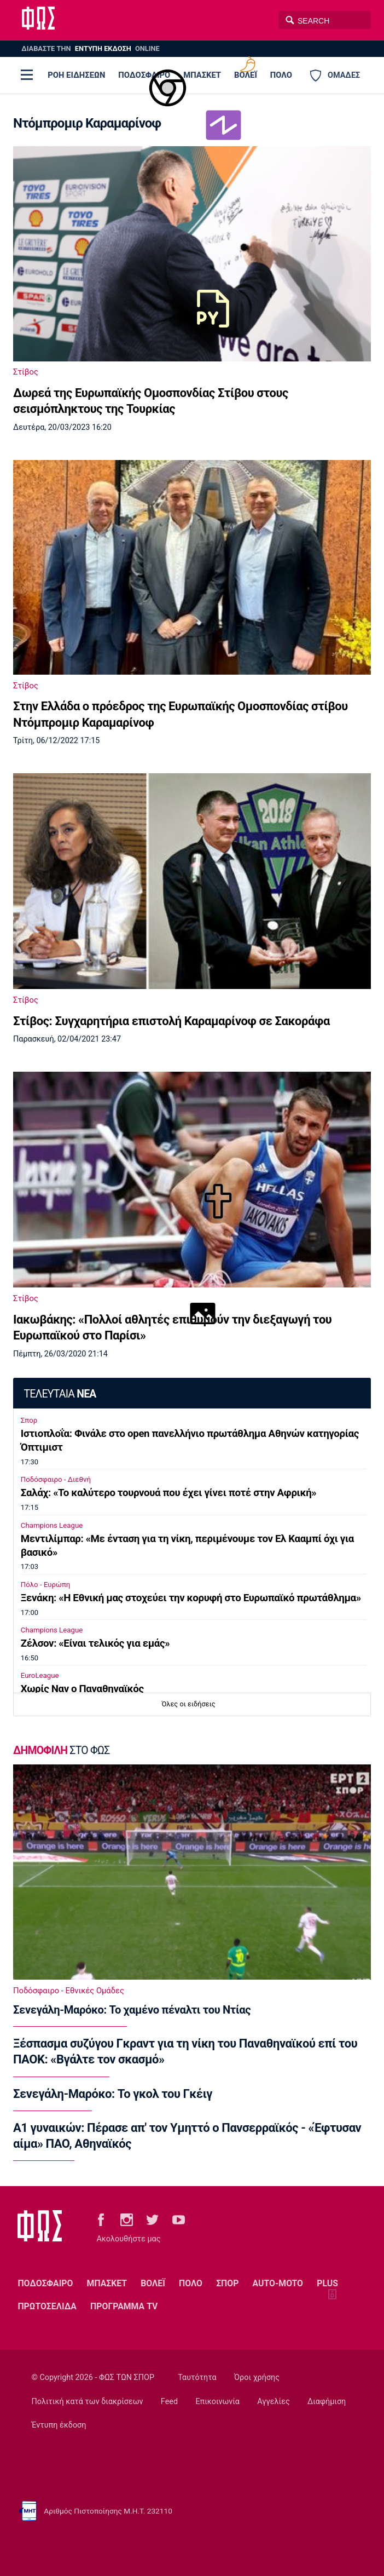 The image size is (384, 2576). I want to click on view image or photo, so click(202, 1313).